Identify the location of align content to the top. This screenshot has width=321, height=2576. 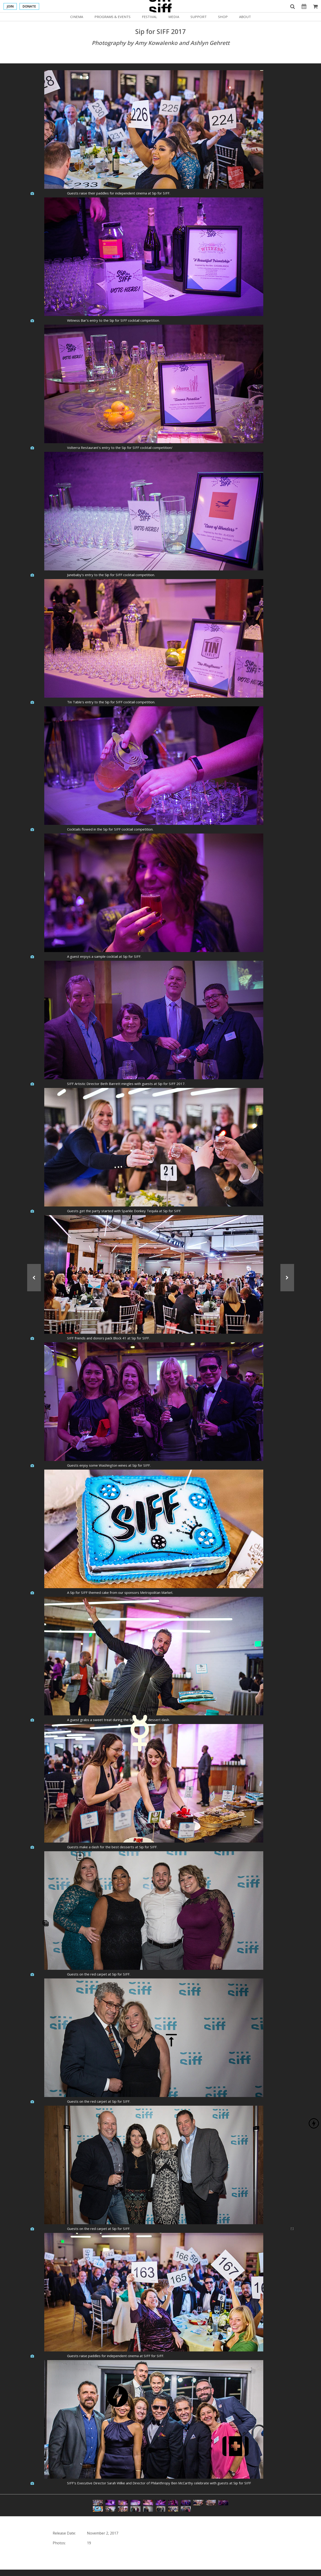
(171, 2040).